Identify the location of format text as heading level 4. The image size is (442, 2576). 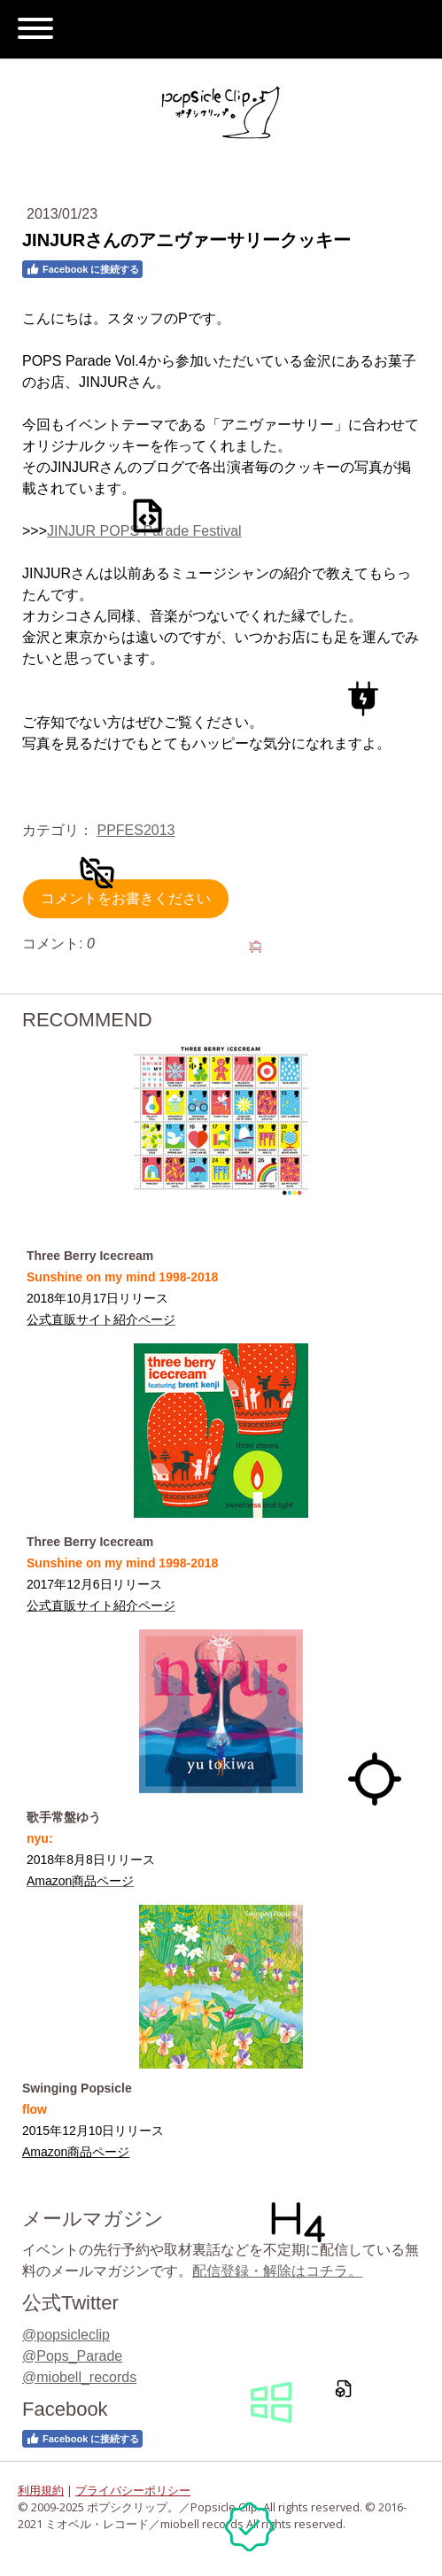
(294, 2221).